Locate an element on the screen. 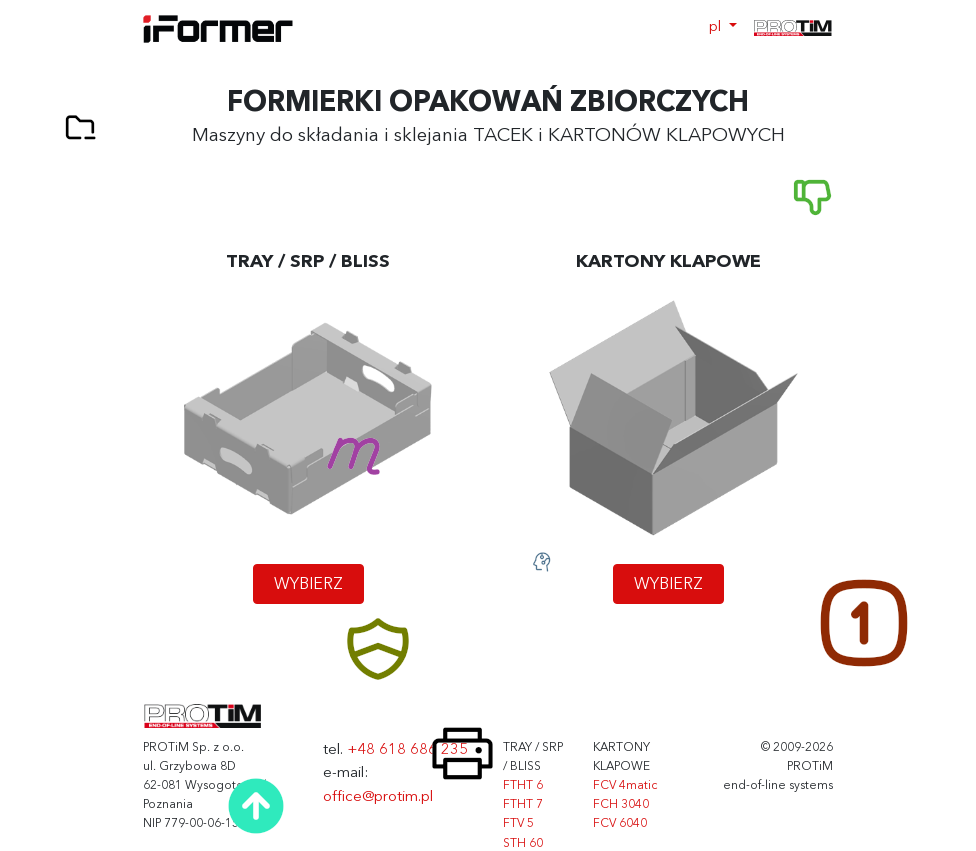  upload a file or content is located at coordinates (256, 806).